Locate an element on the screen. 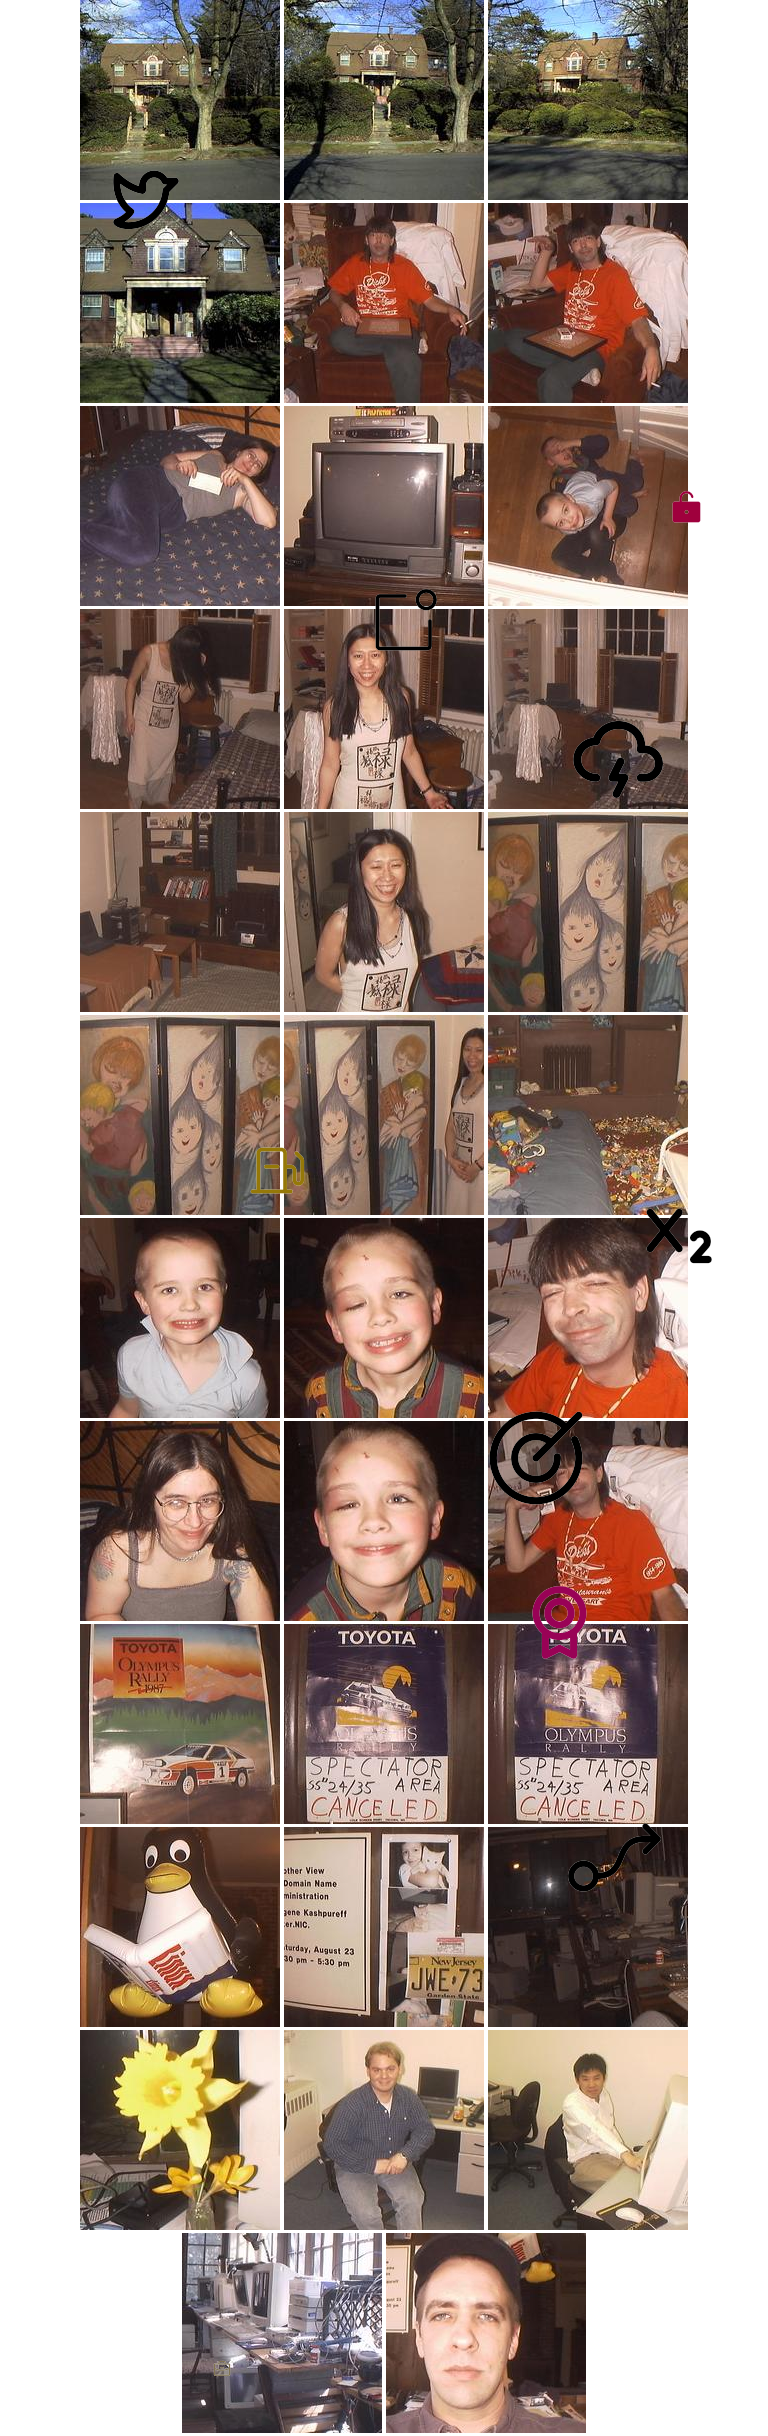 The image size is (768, 2436). view notifications is located at coordinates (405, 621).